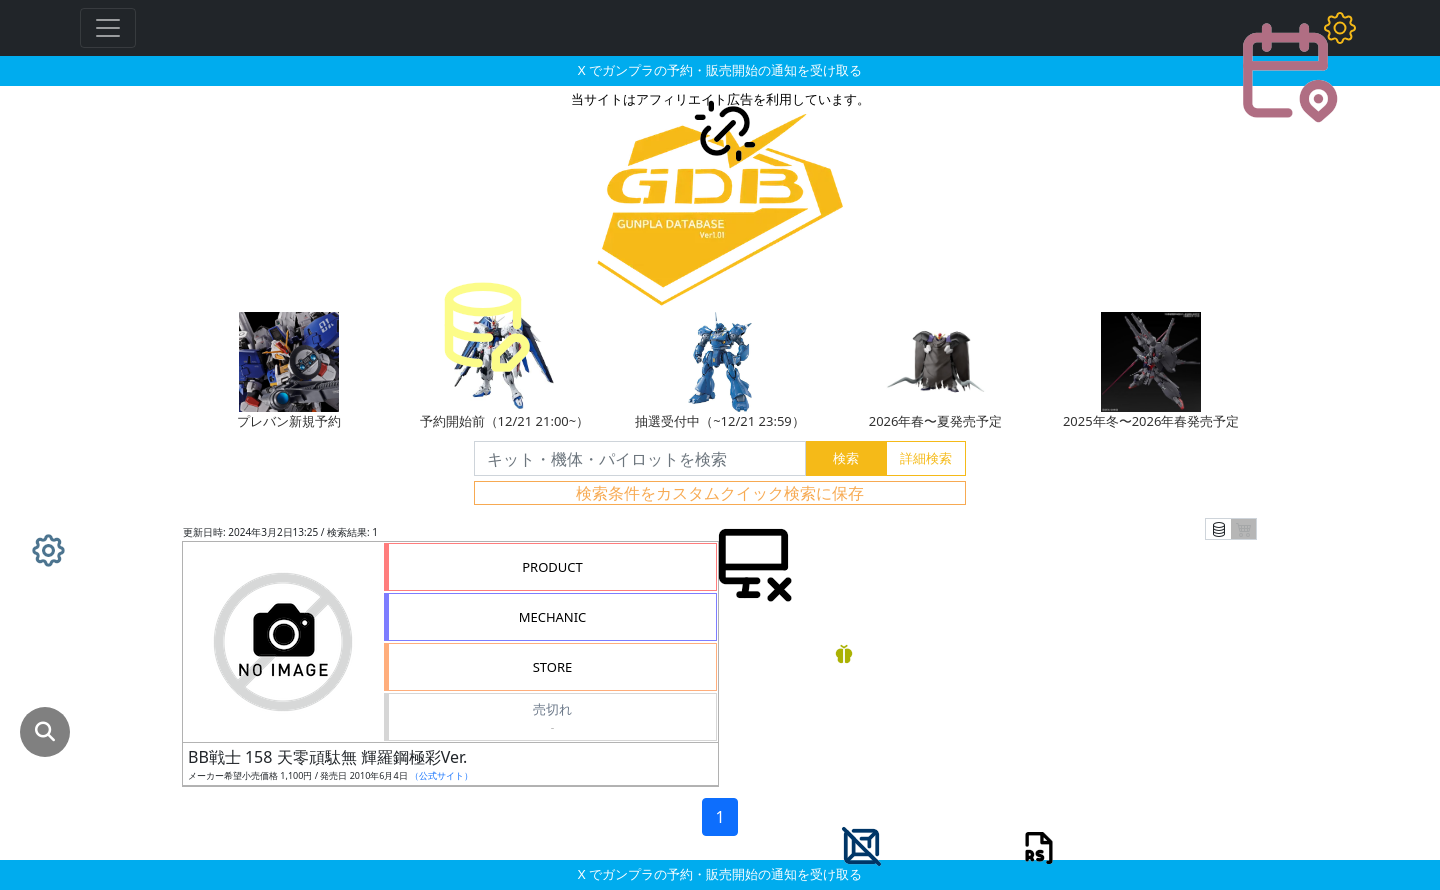 This screenshot has width=1440, height=890. What do you see at coordinates (1285, 70) in the screenshot?
I see `pin an event to a specific location` at bounding box center [1285, 70].